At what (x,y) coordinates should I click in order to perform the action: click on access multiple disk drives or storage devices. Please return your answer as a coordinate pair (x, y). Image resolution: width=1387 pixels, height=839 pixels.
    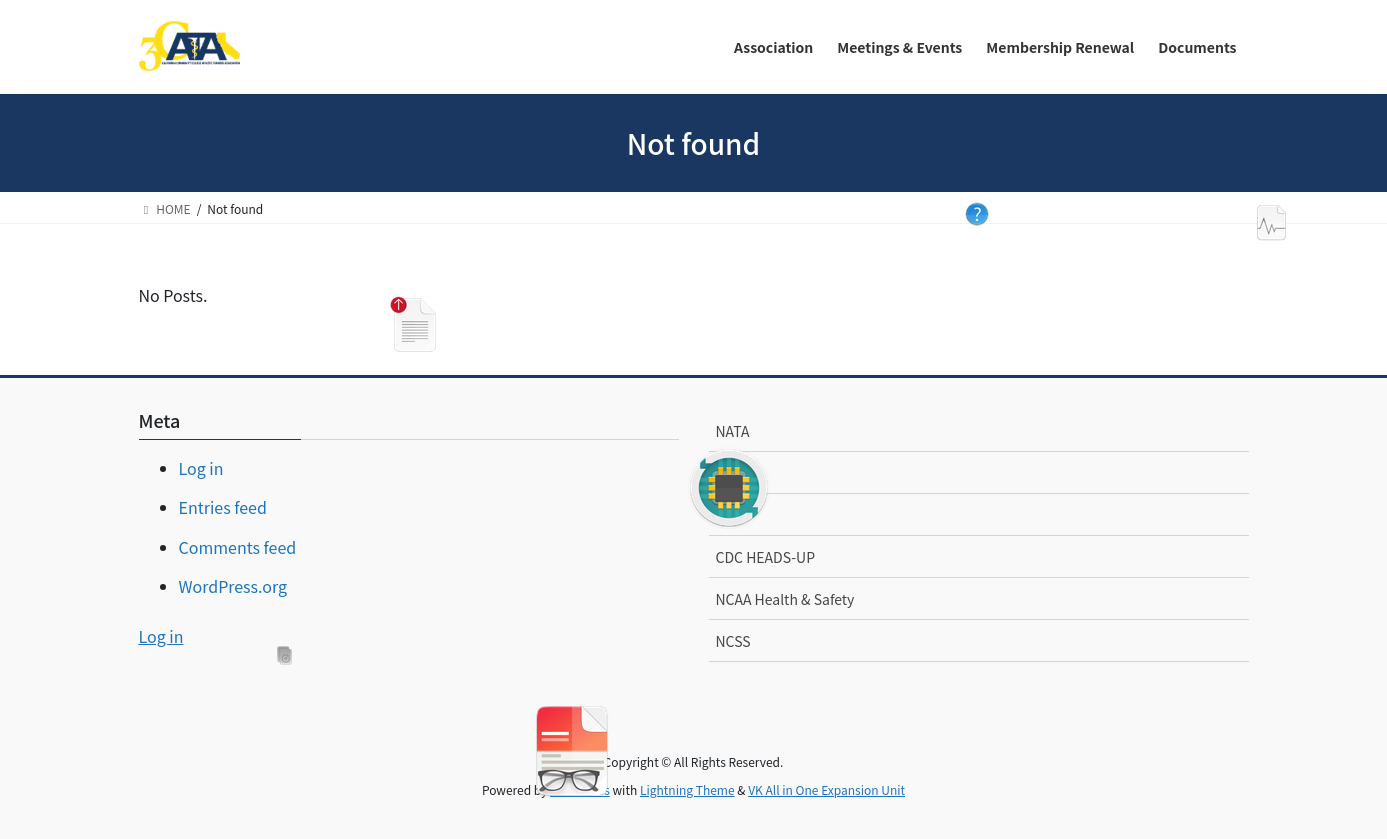
    Looking at the image, I should click on (284, 655).